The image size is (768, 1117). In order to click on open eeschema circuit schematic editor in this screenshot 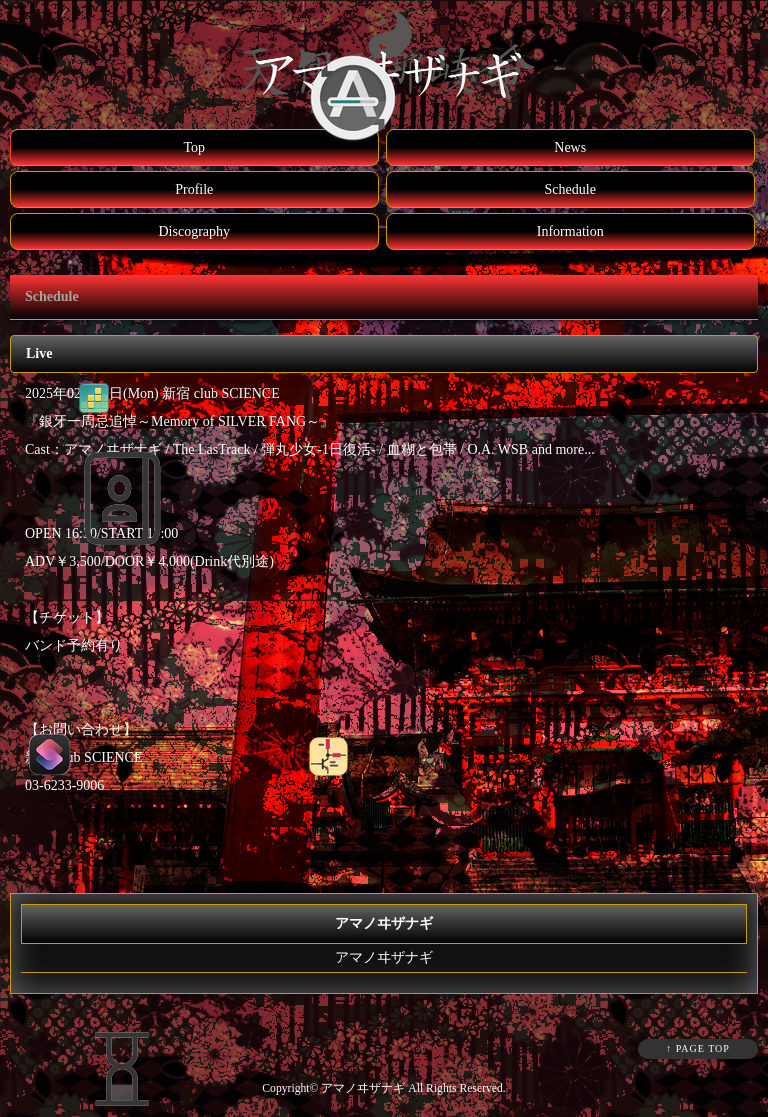, I will do `click(328, 756)`.